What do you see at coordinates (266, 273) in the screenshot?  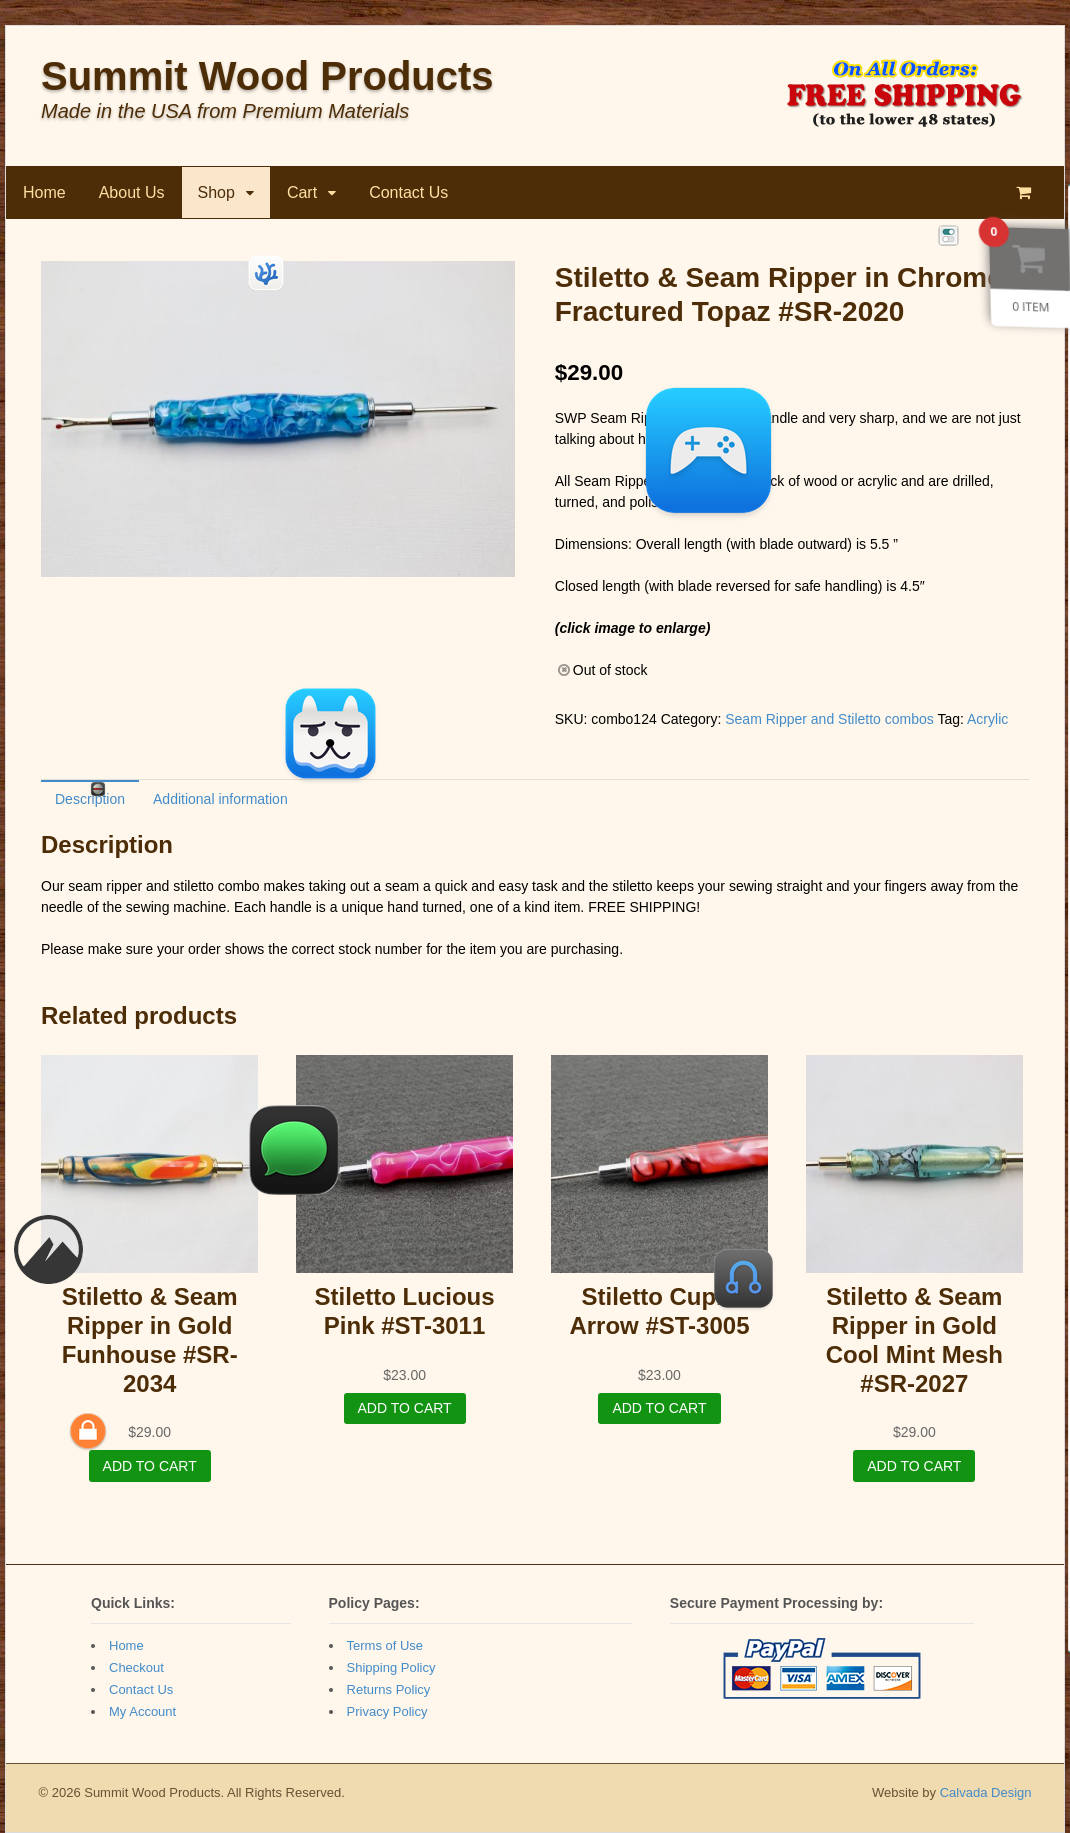 I see `open vscodium code editor` at bounding box center [266, 273].